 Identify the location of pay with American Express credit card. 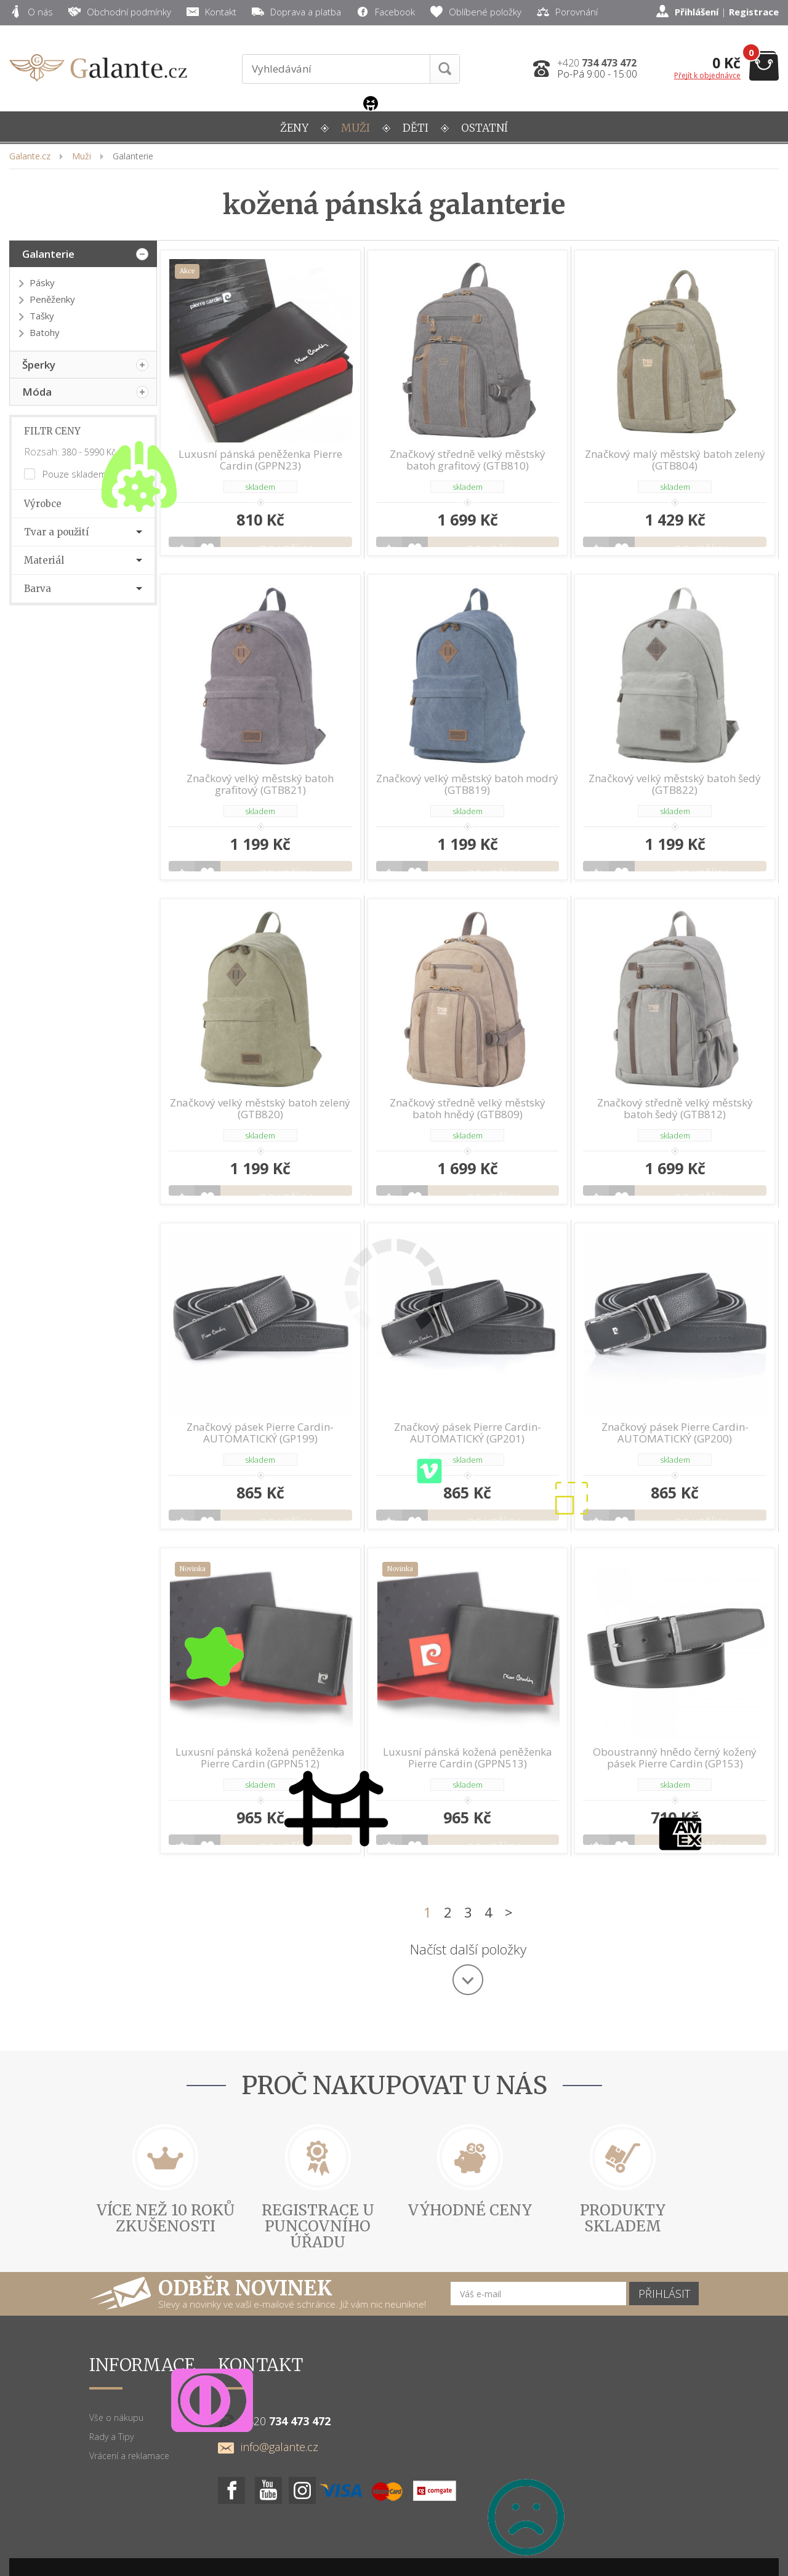
(680, 1834).